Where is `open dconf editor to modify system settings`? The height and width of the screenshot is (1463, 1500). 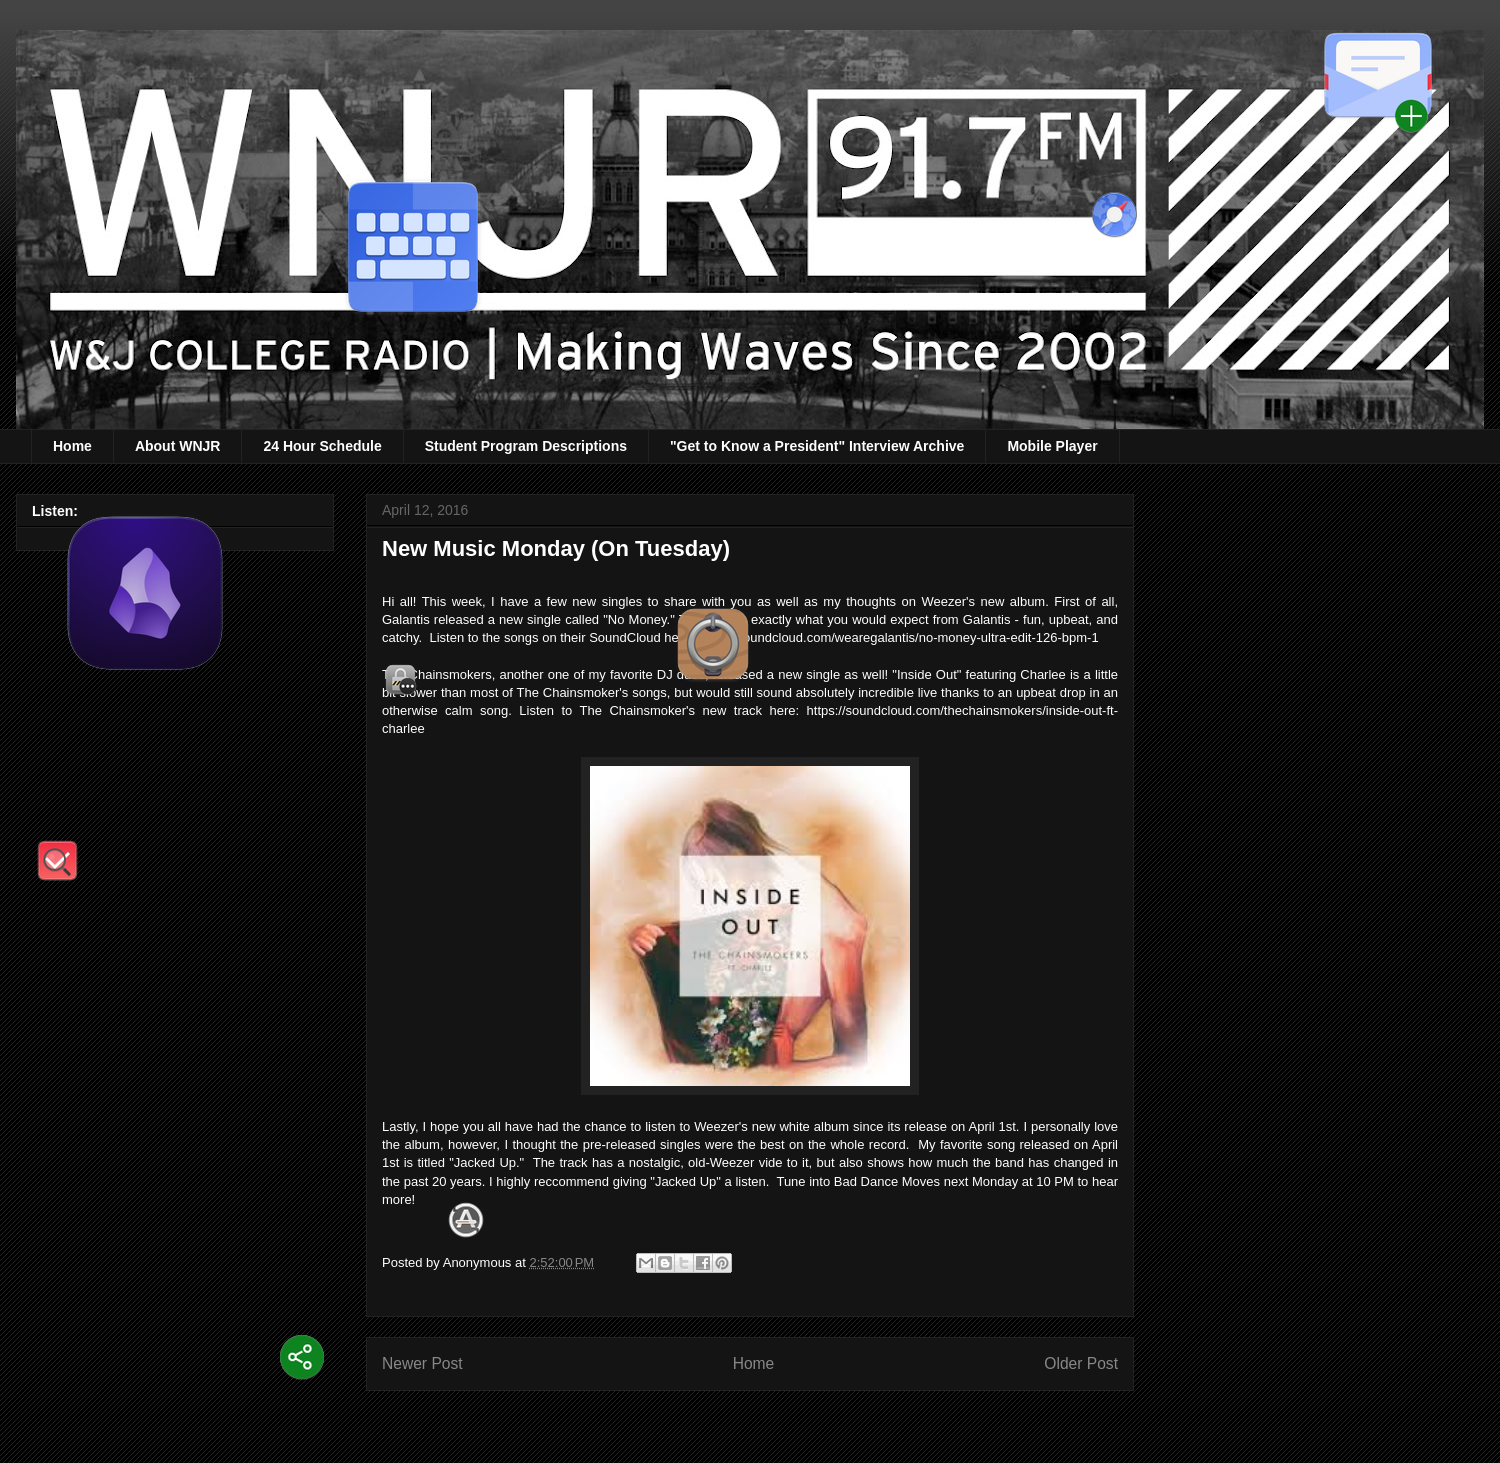 open dconf editor to modify system settings is located at coordinates (57, 860).